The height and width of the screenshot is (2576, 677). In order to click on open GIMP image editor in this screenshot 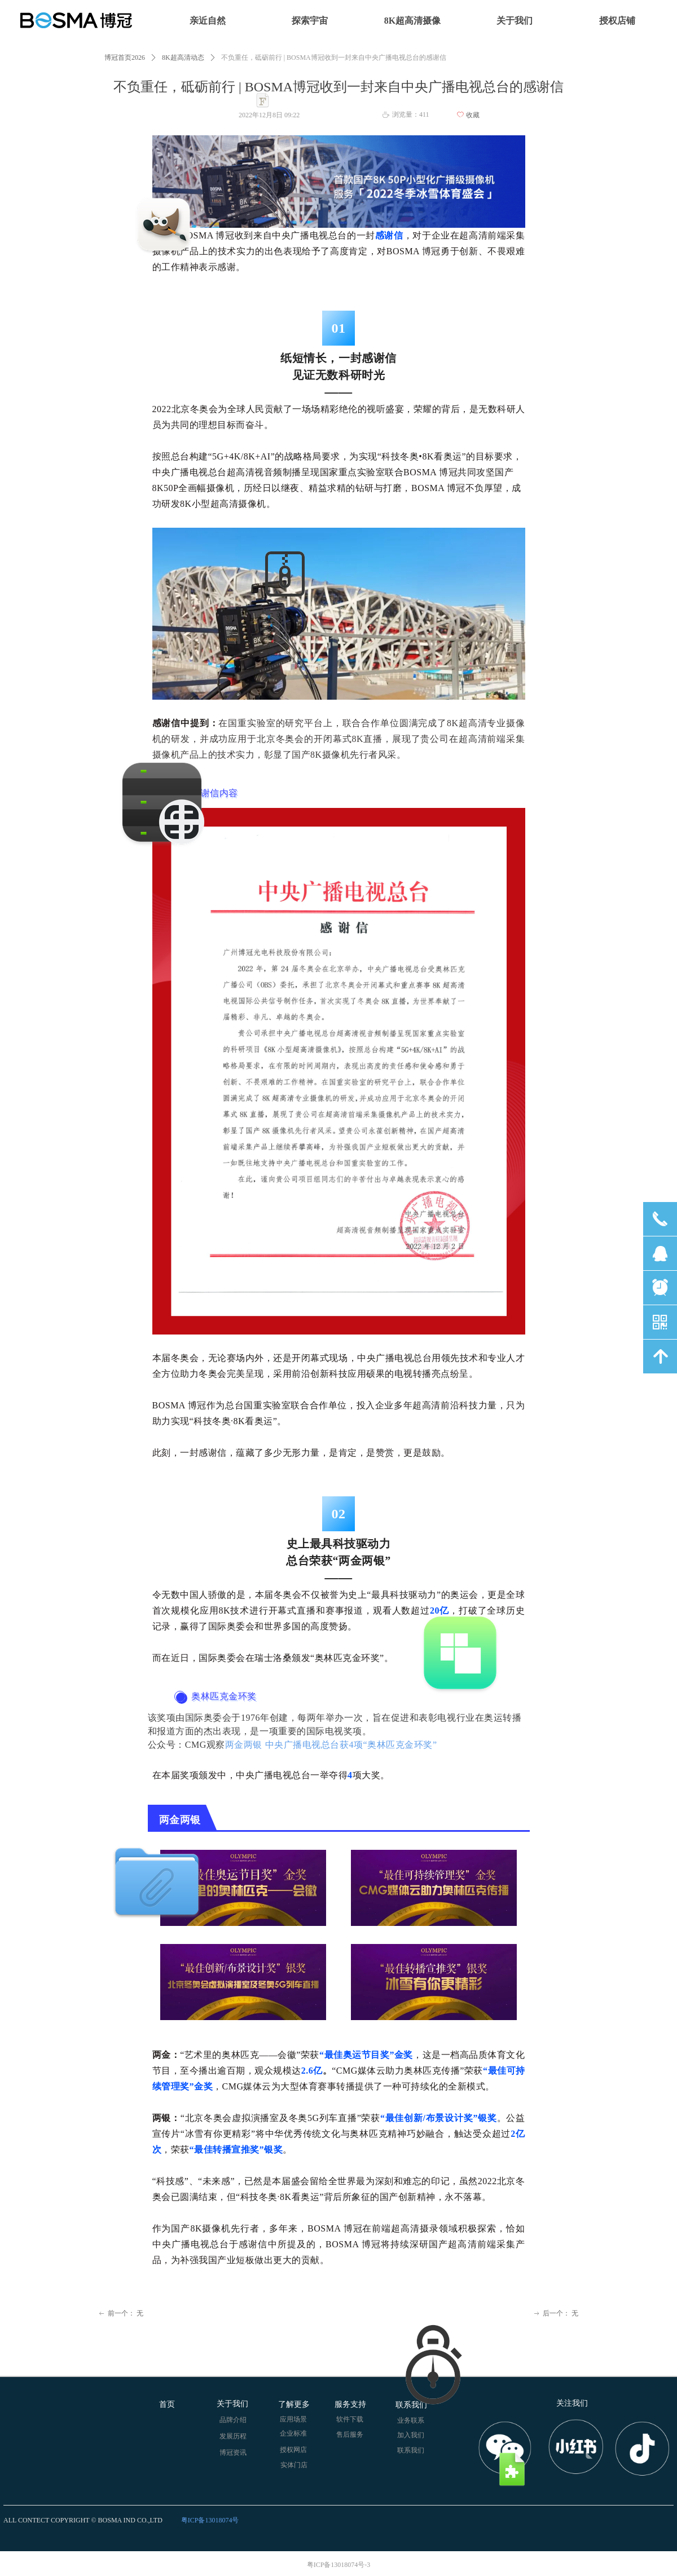, I will do `click(164, 224)`.